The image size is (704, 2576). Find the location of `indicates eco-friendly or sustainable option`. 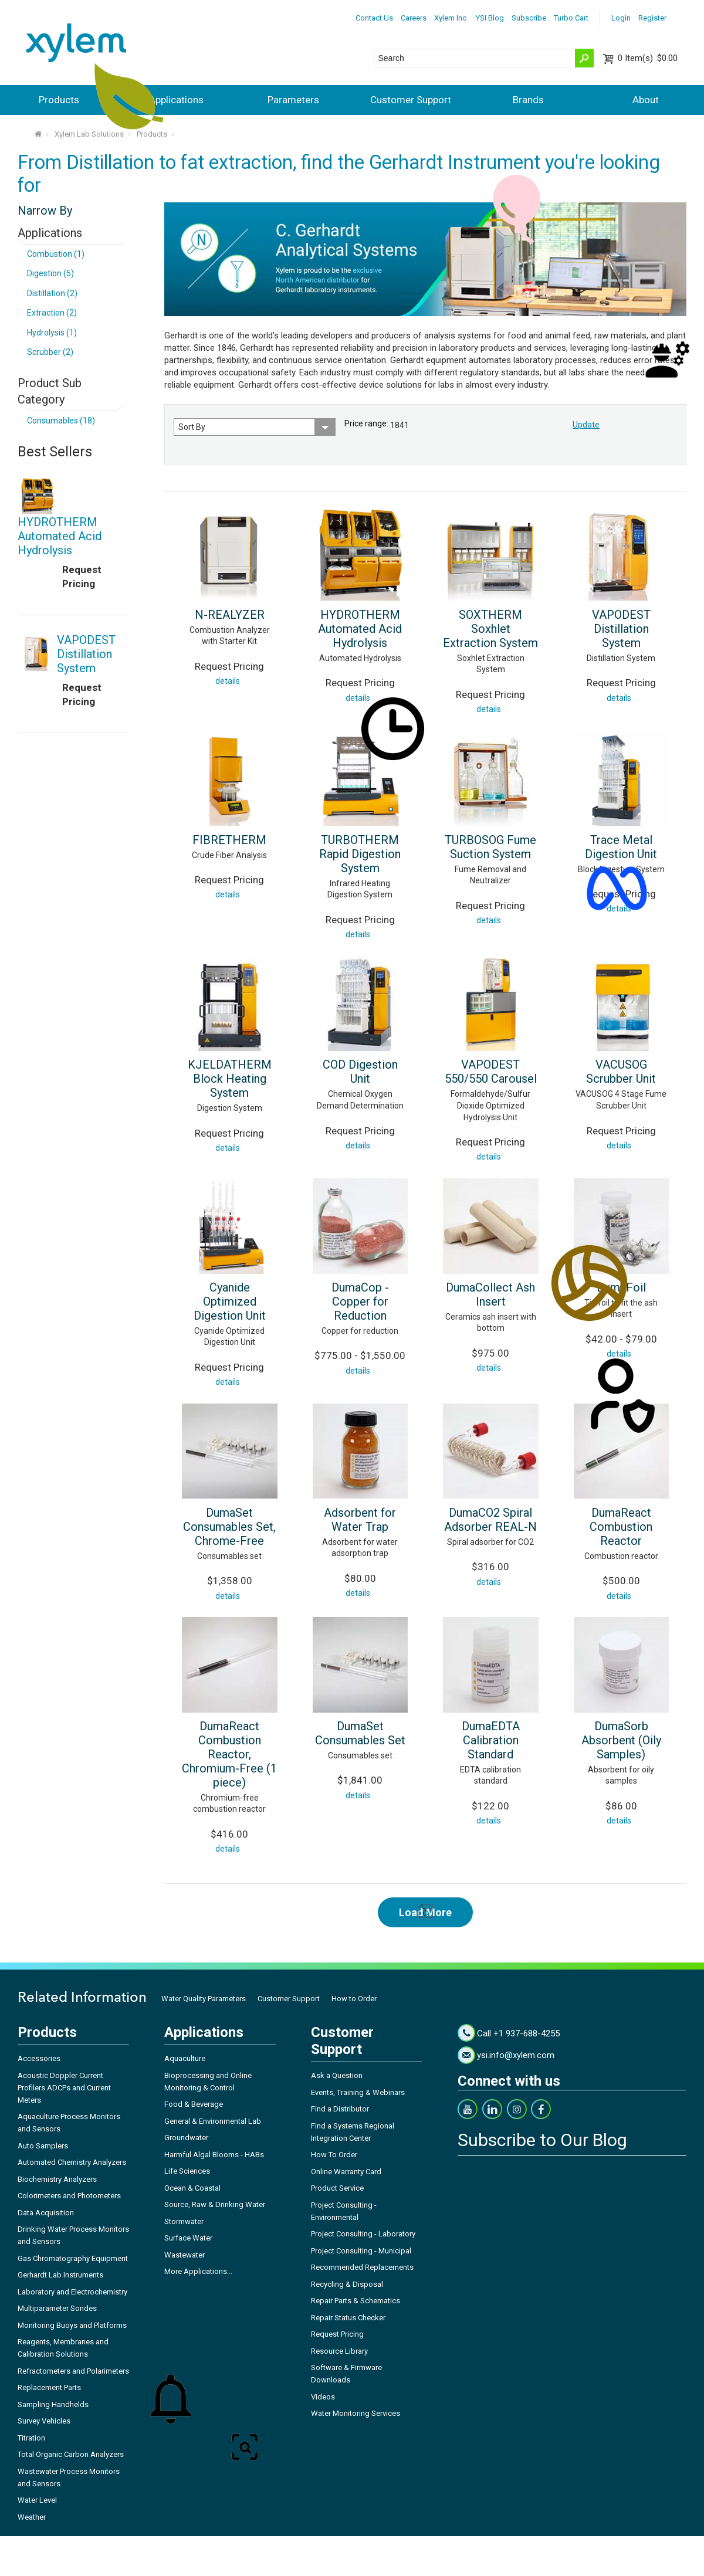

indicates eco-friendly or sustainable option is located at coordinates (128, 97).